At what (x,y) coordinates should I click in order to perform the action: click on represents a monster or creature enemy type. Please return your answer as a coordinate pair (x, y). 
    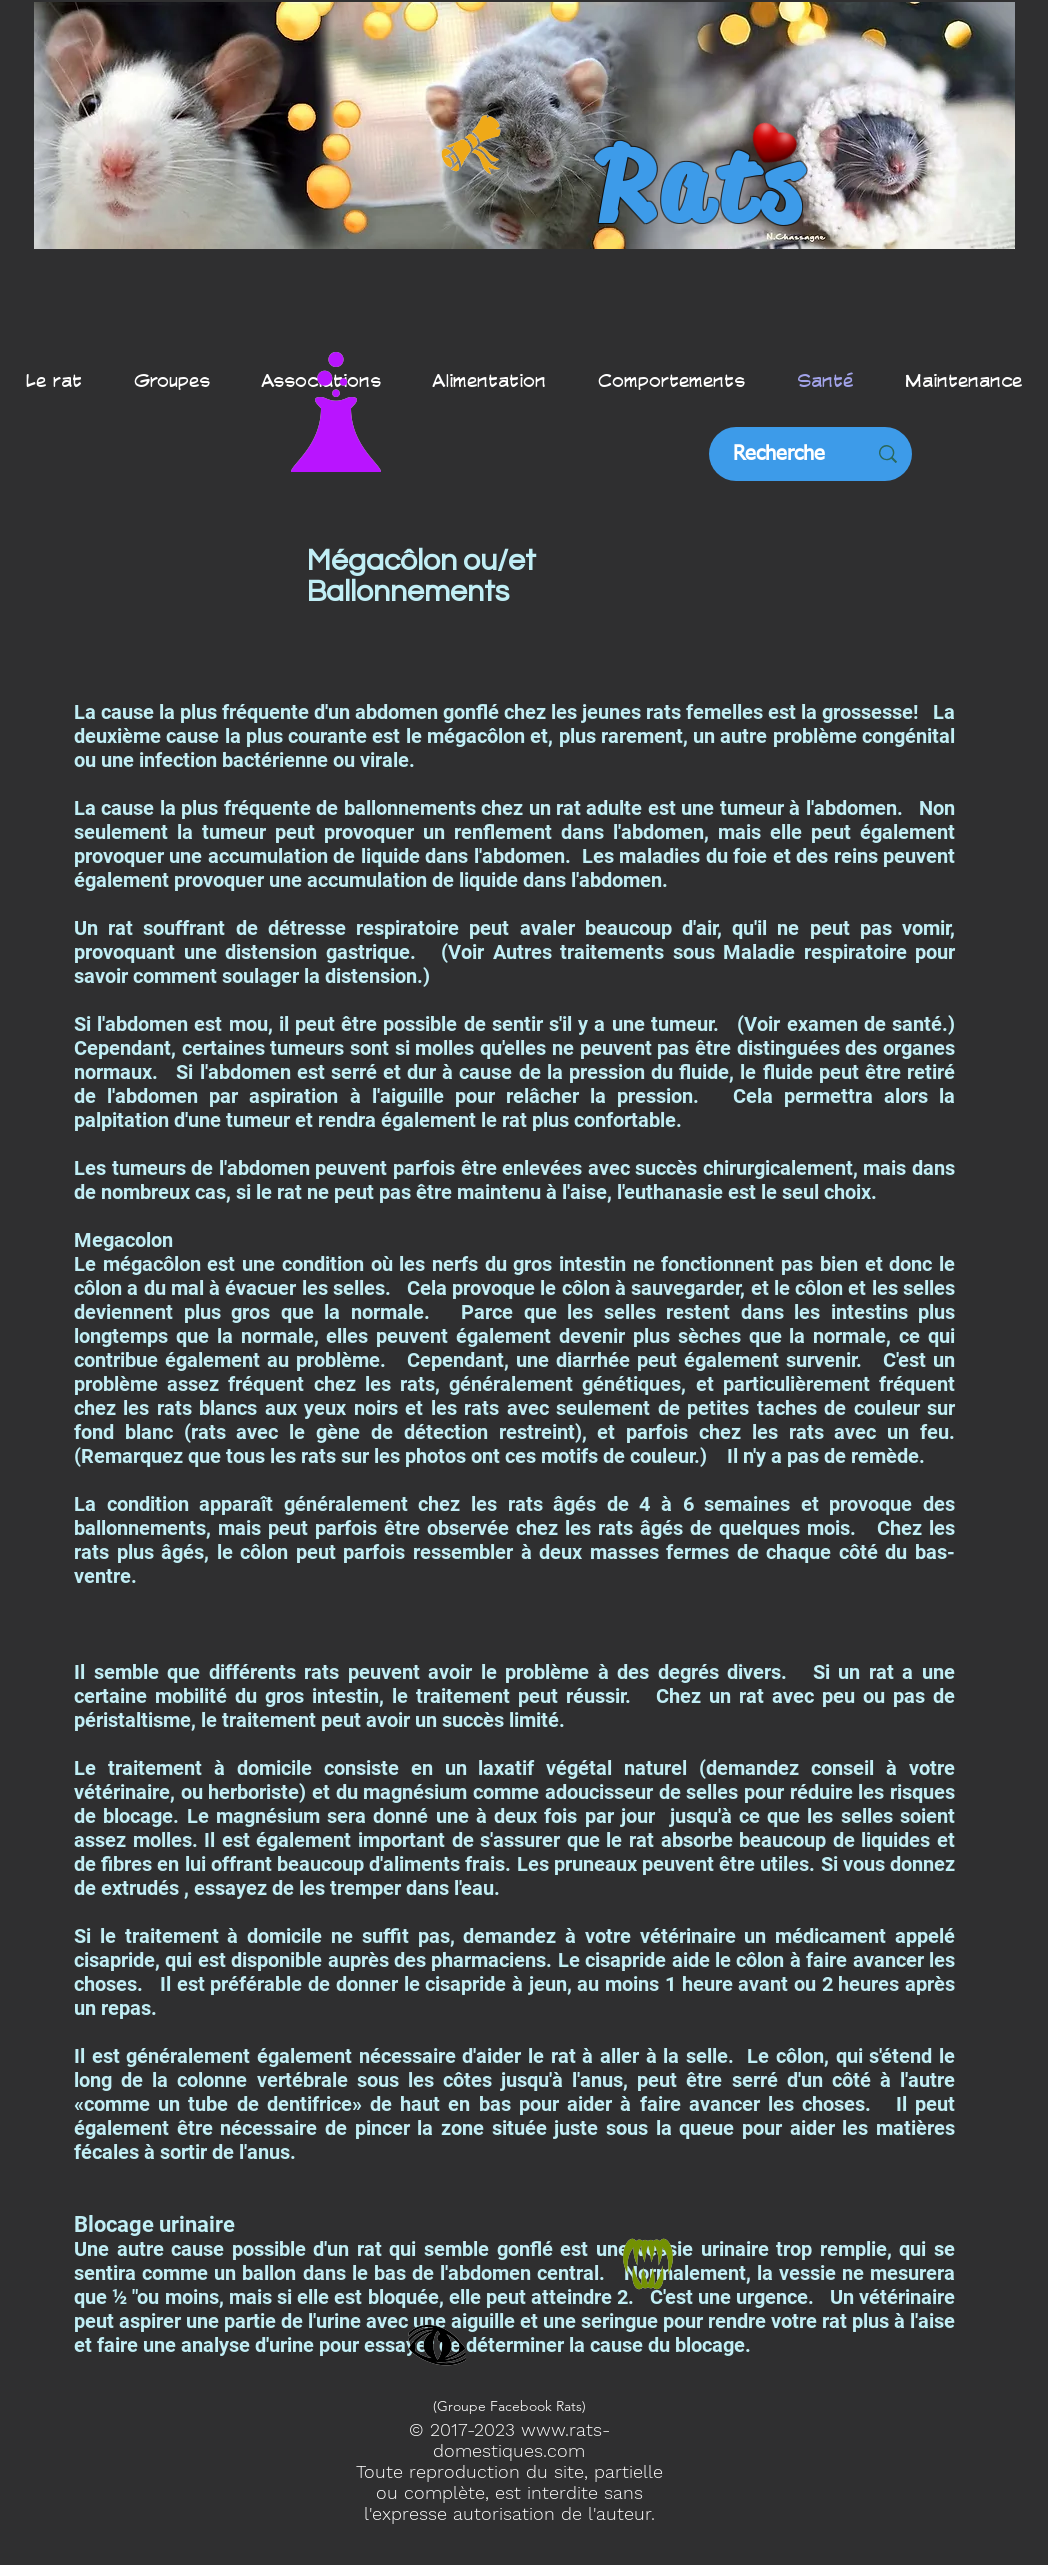
    Looking at the image, I should click on (648, 2264).